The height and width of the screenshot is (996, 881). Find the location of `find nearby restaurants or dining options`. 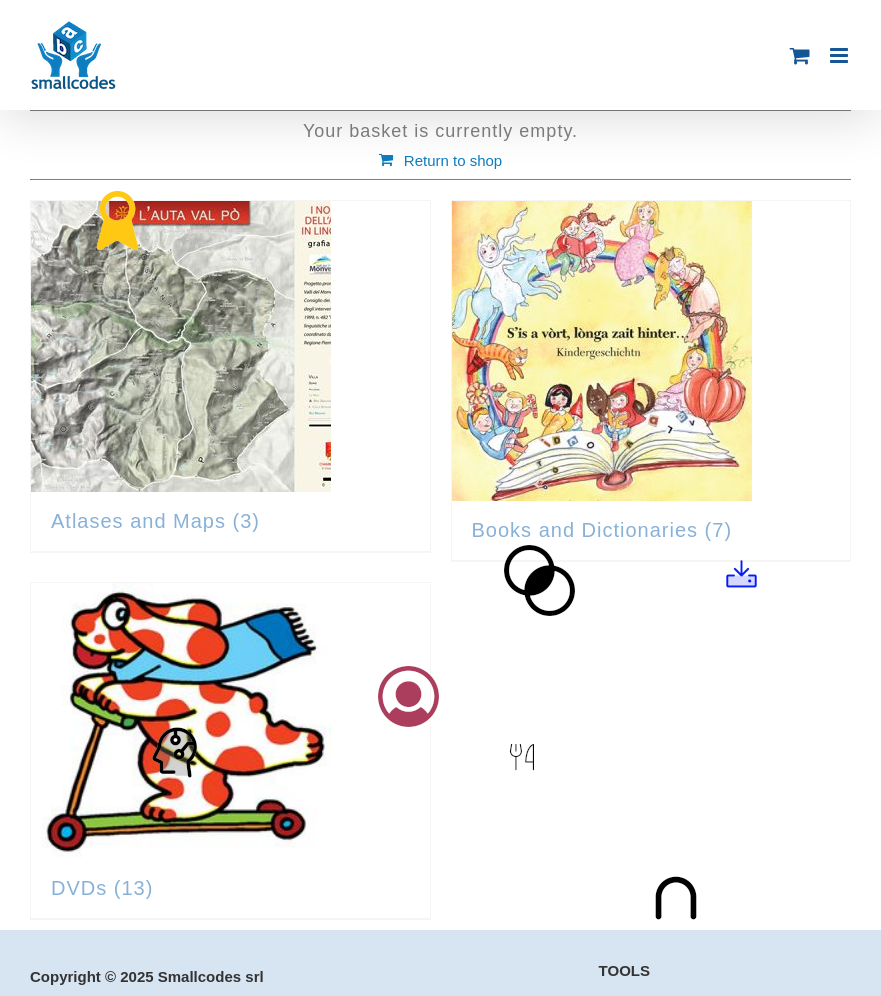

find nearby restaurants or dining options is located at coordinates (522, 756).